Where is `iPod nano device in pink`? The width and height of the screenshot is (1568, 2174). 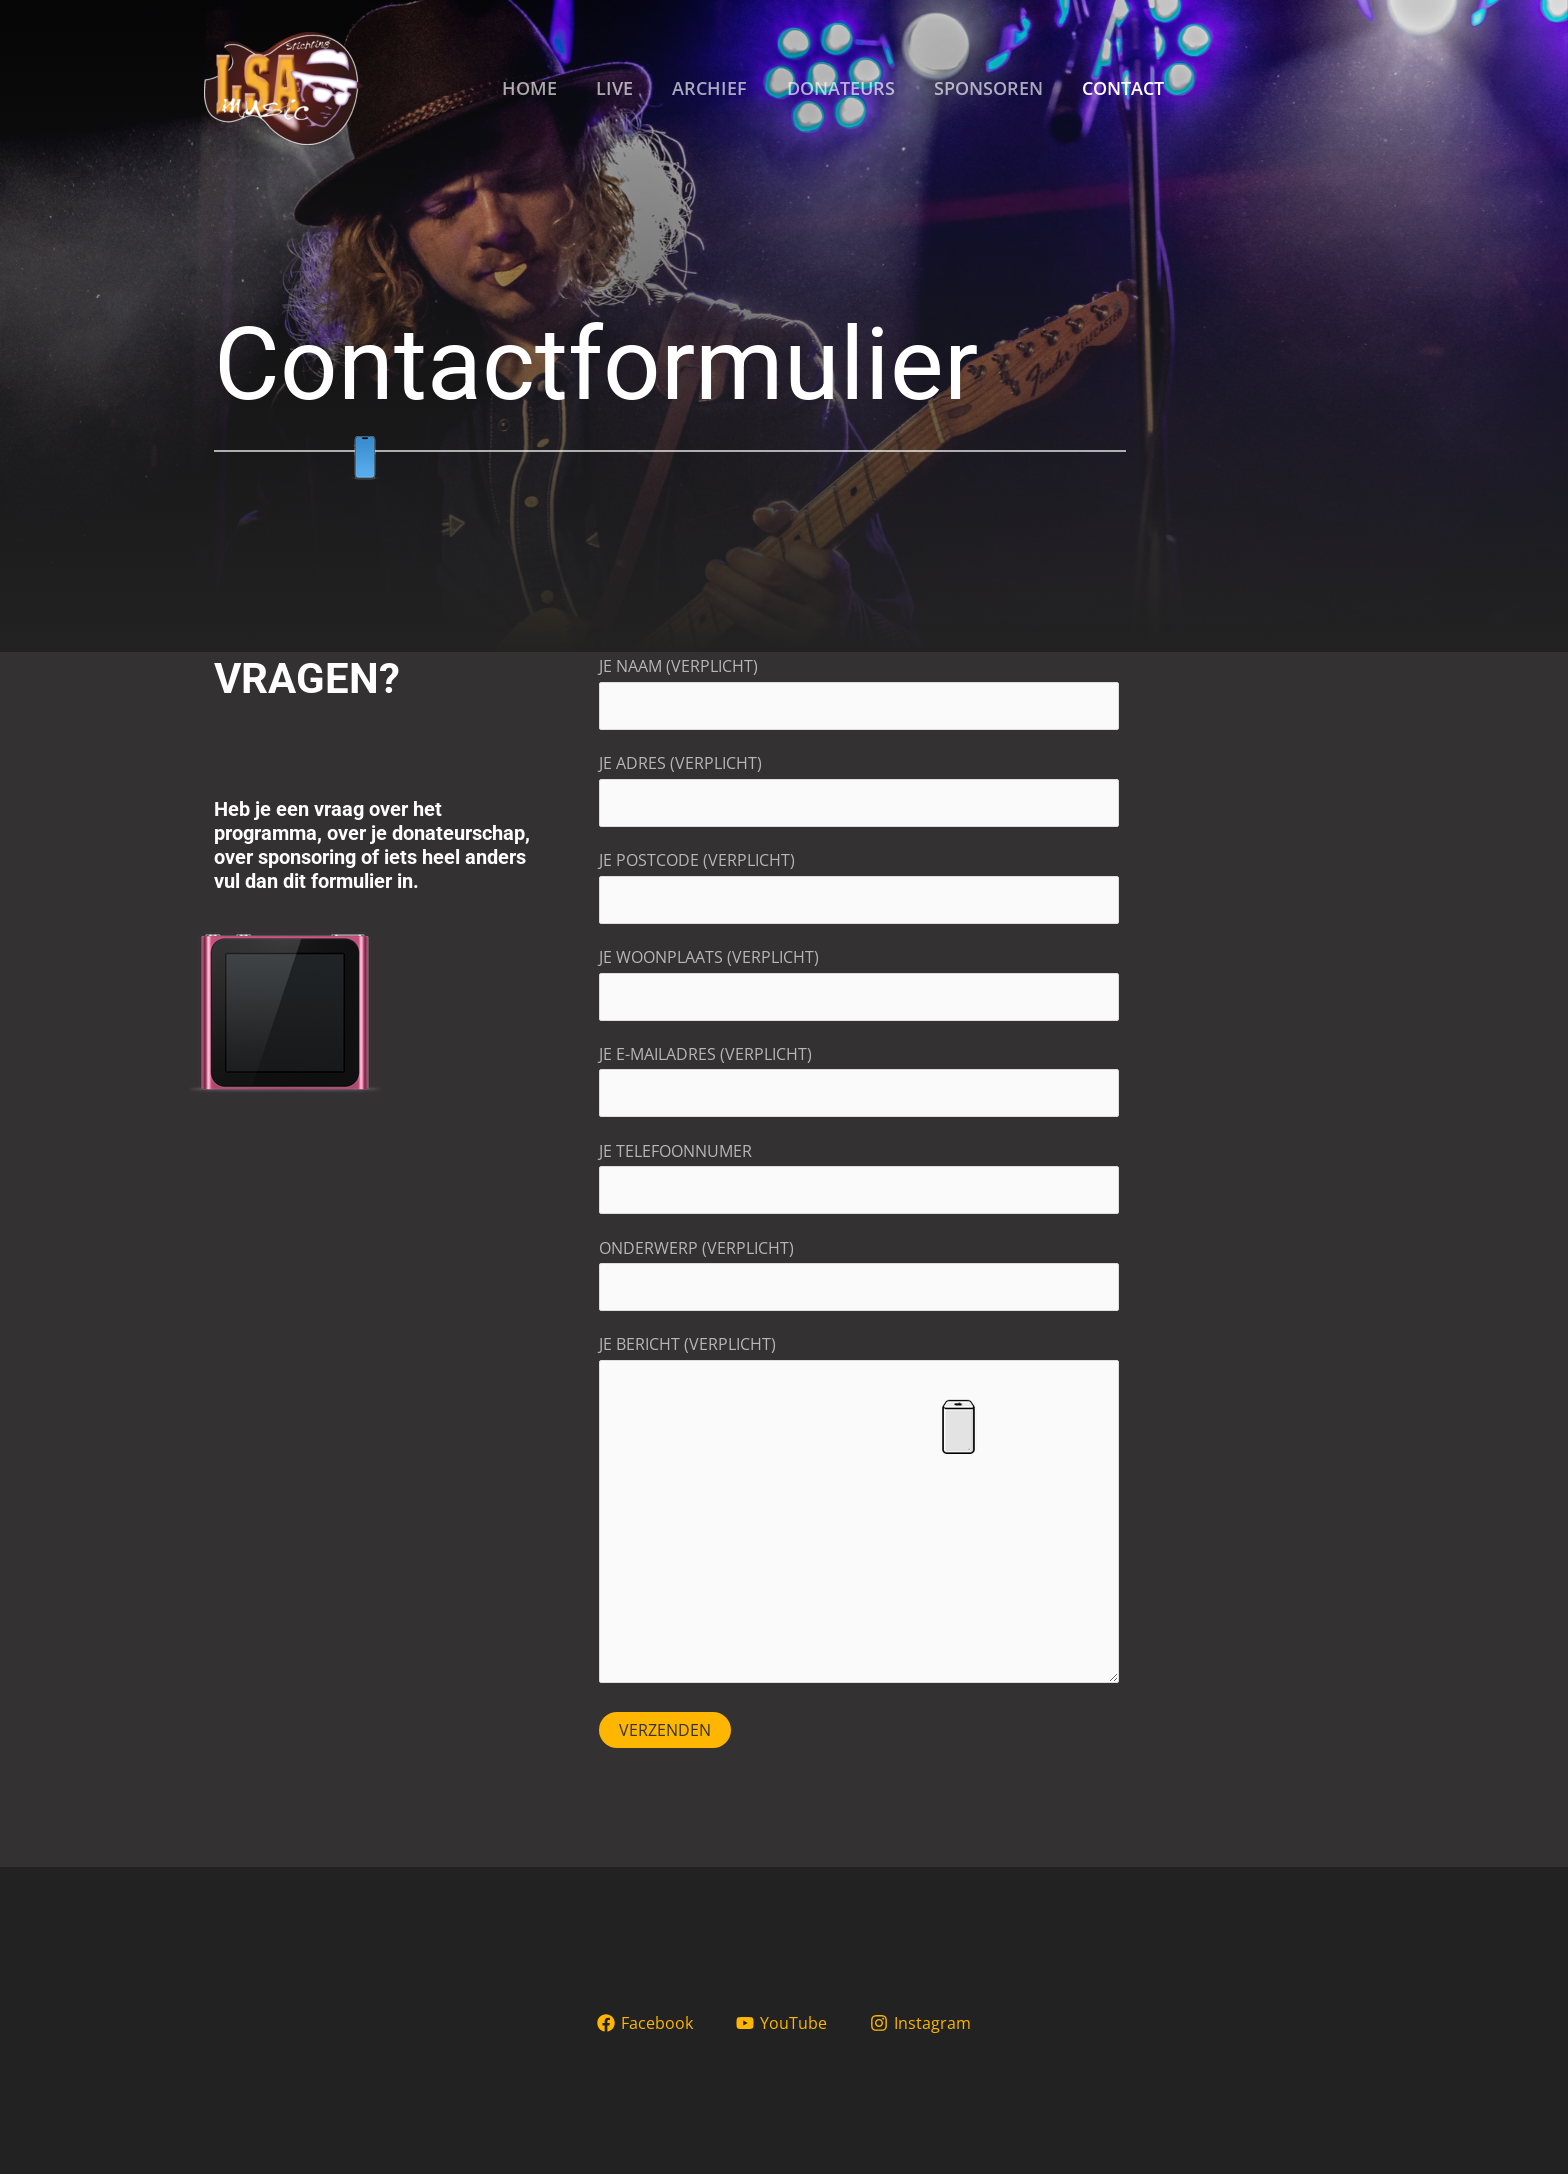
iPod nano device in pink is located at coordinates (285, 1012).